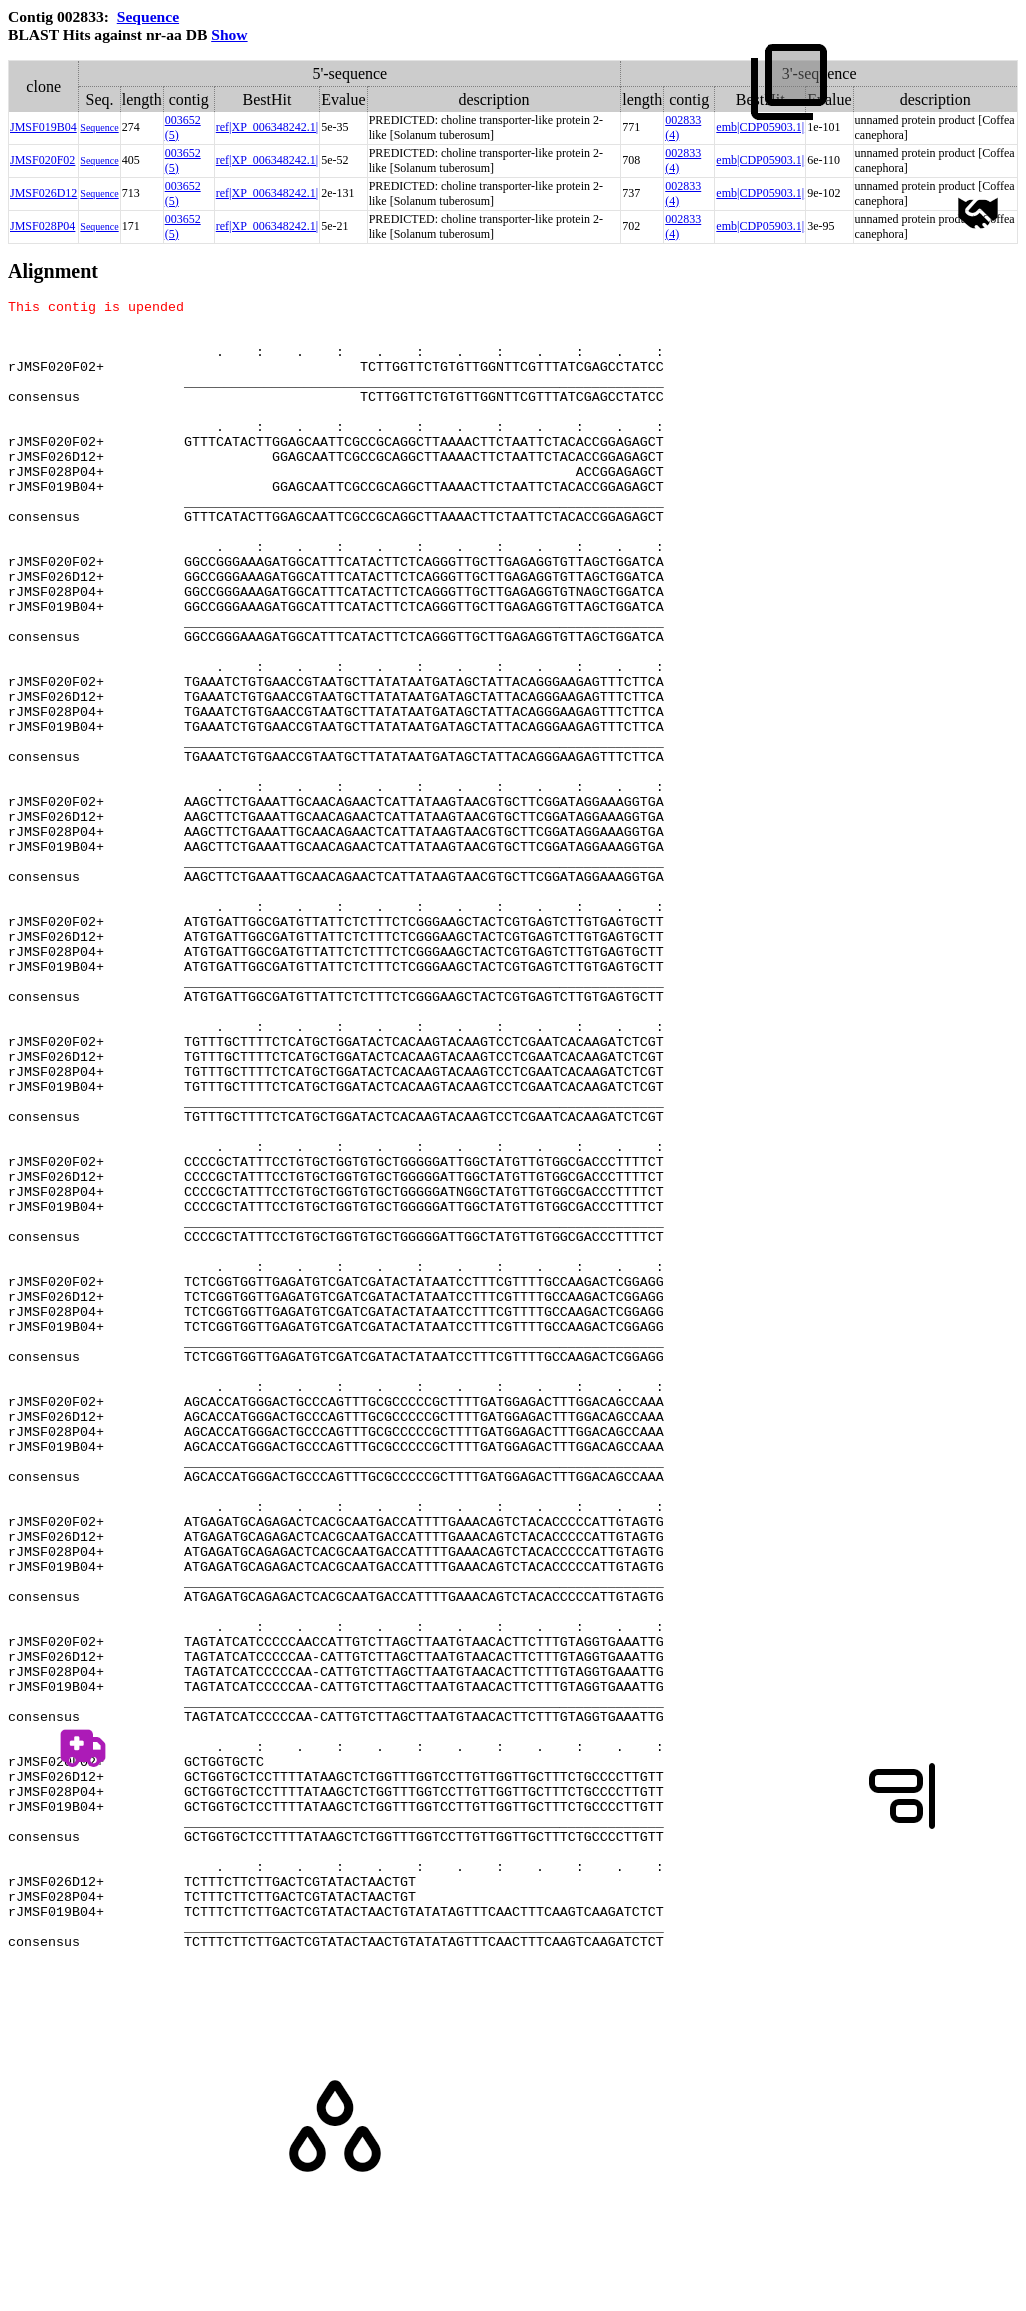 The height and width of the screenshot is (2311, 1026). Describe the element at coordinates (789, 82) in the screenshot. I see `view stacked or layered content` at that location.